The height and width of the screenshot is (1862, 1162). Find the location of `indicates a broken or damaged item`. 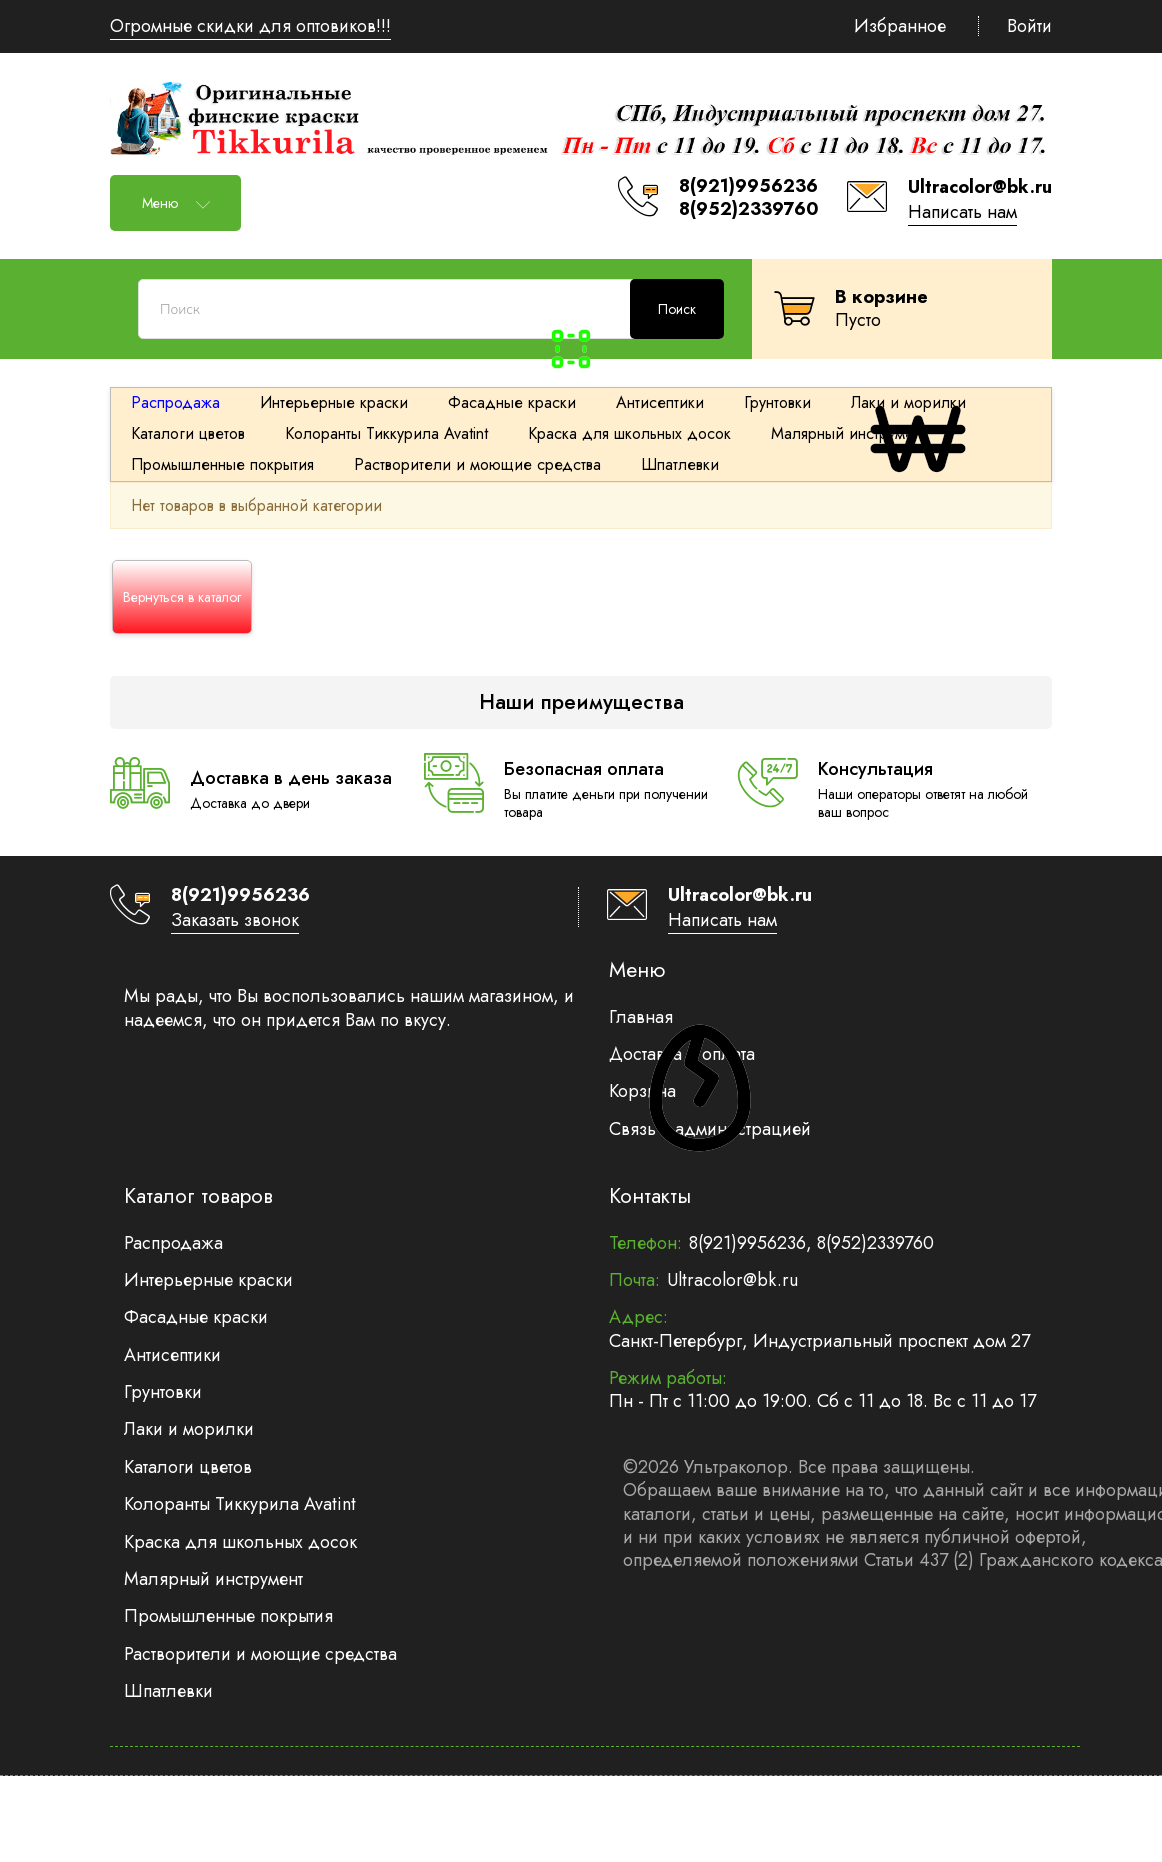

indicates a broken or damaged item is located at coordinates (700, 1088).